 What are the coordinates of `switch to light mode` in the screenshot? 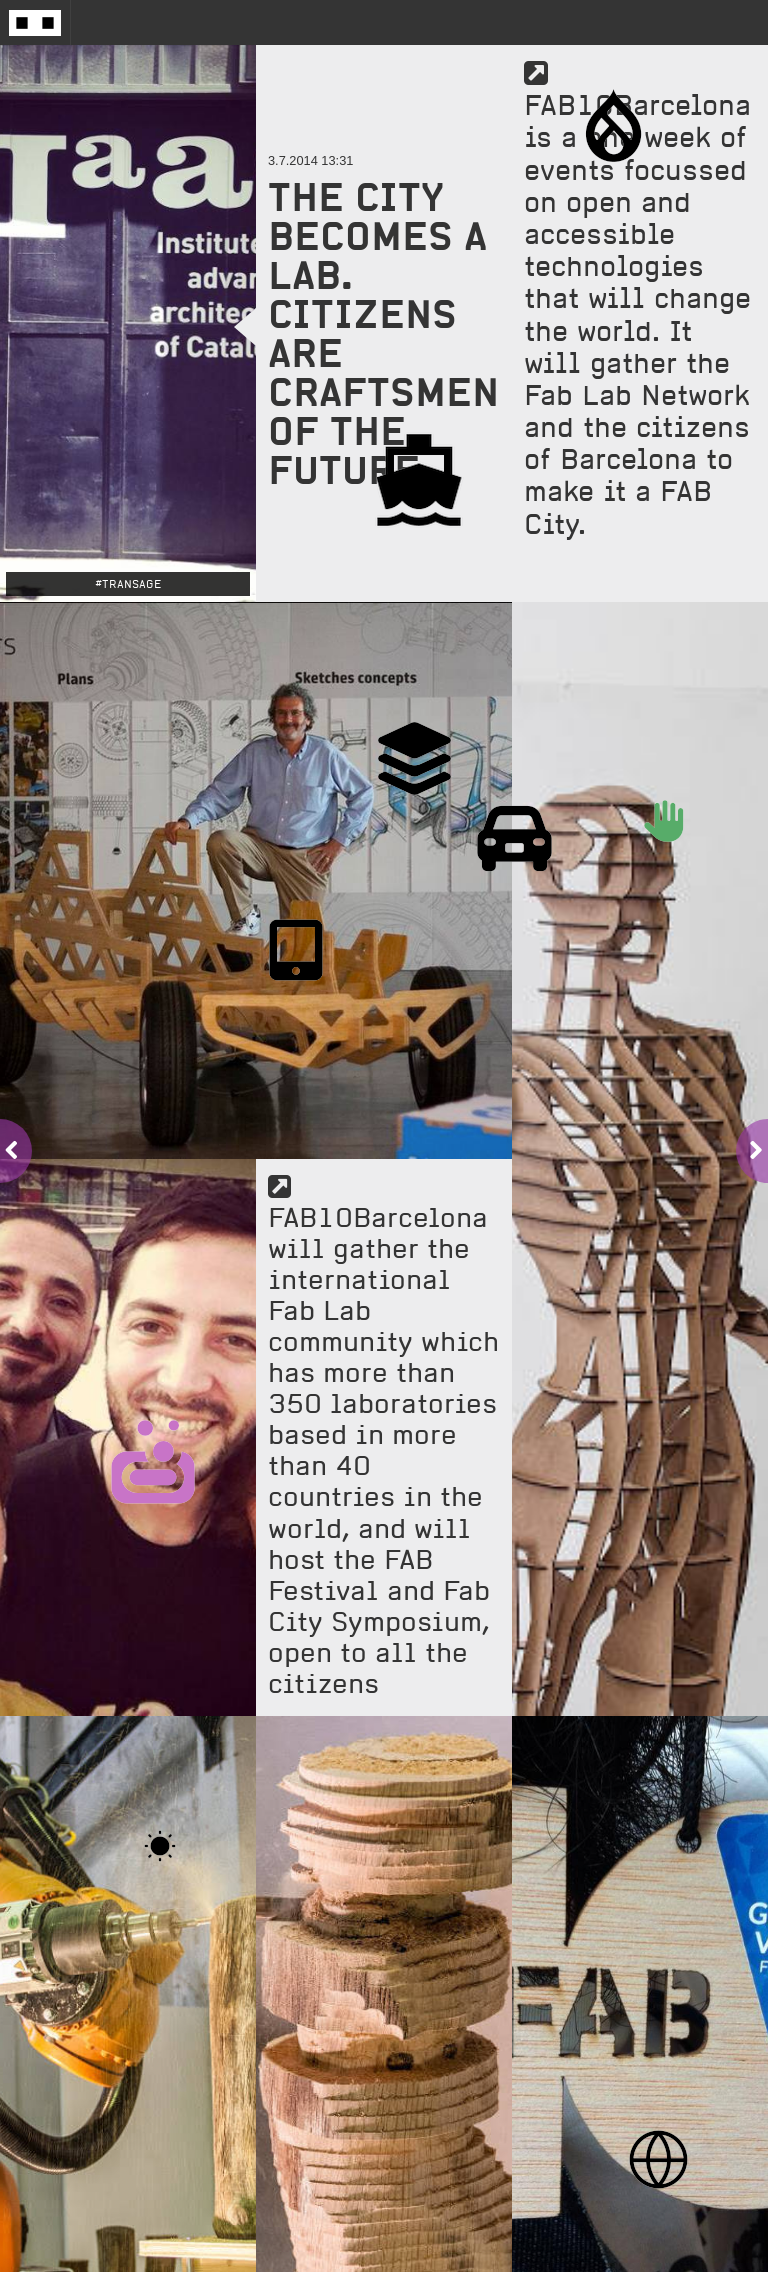 It's located at (160, 1846).